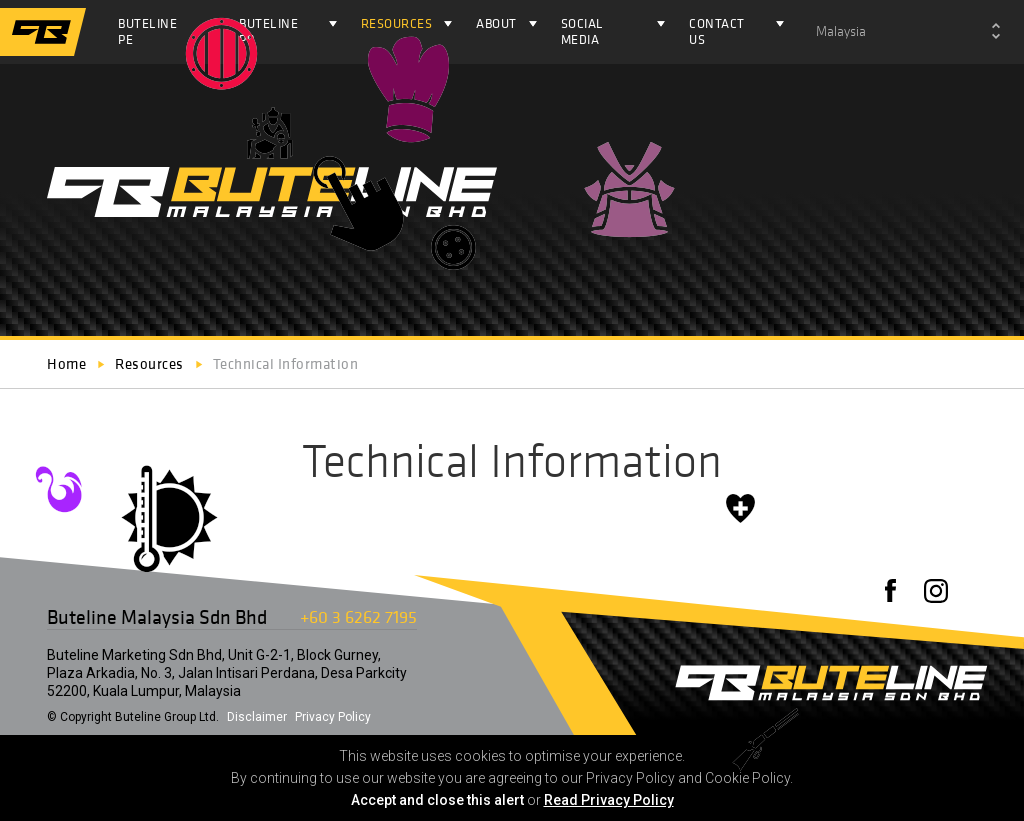 The image size is (1024, 821). I want to click on access defense or protection settings, so click(221, 53).